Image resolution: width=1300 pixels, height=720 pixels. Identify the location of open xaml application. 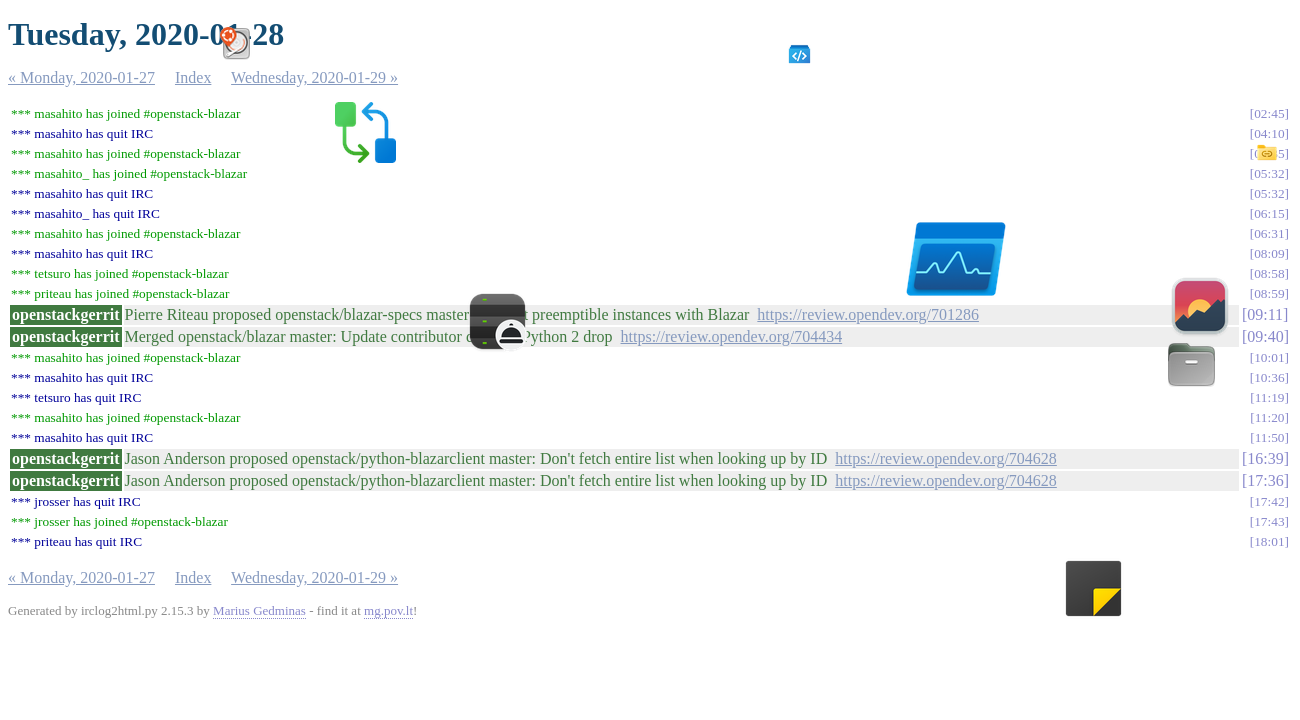
(799, 54).